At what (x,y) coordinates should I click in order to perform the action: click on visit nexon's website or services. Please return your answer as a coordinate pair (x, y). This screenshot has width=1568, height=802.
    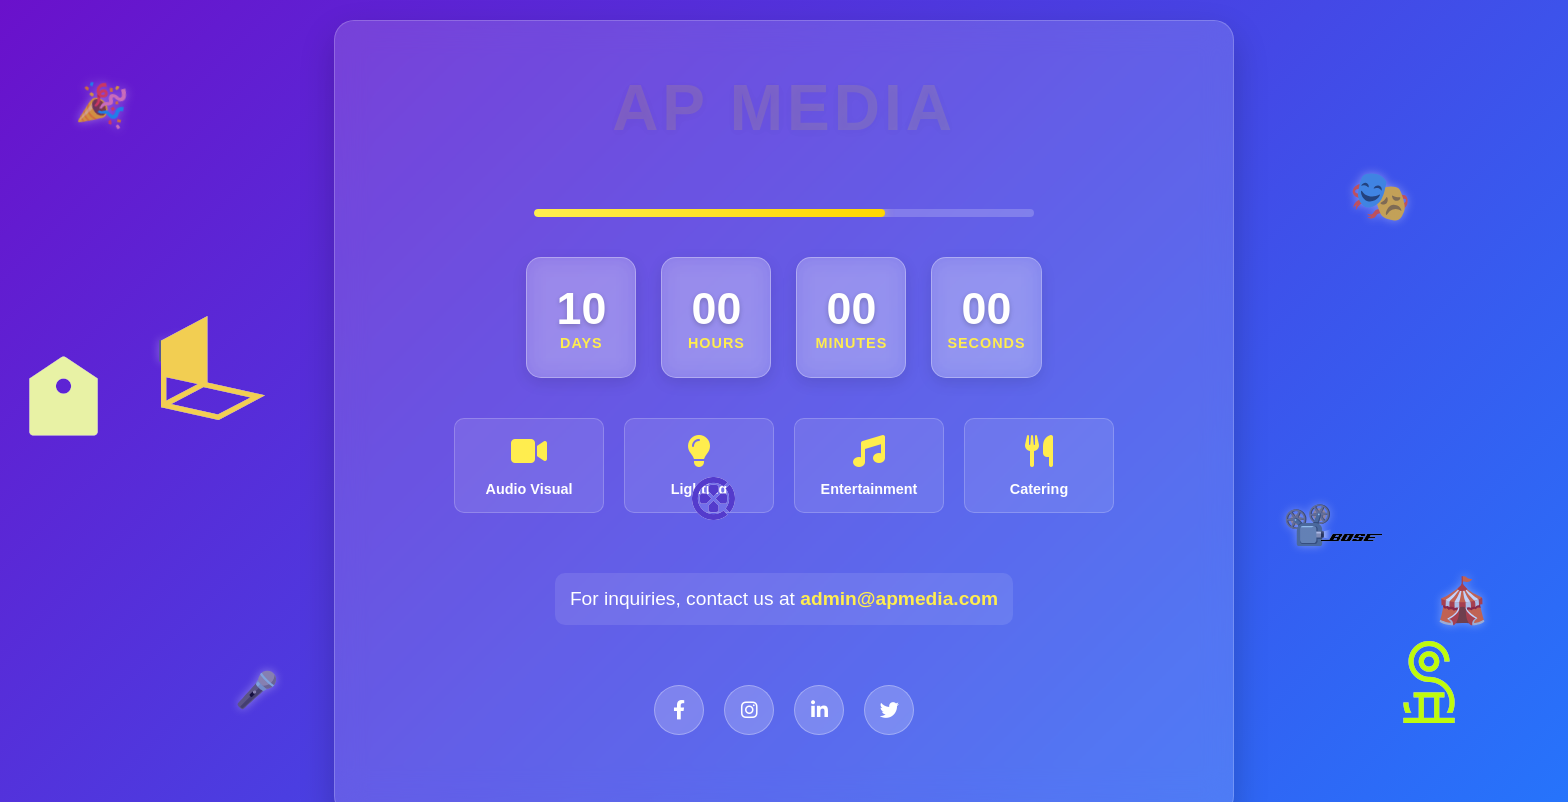
    Looking at the image, I should click on (213, 368).